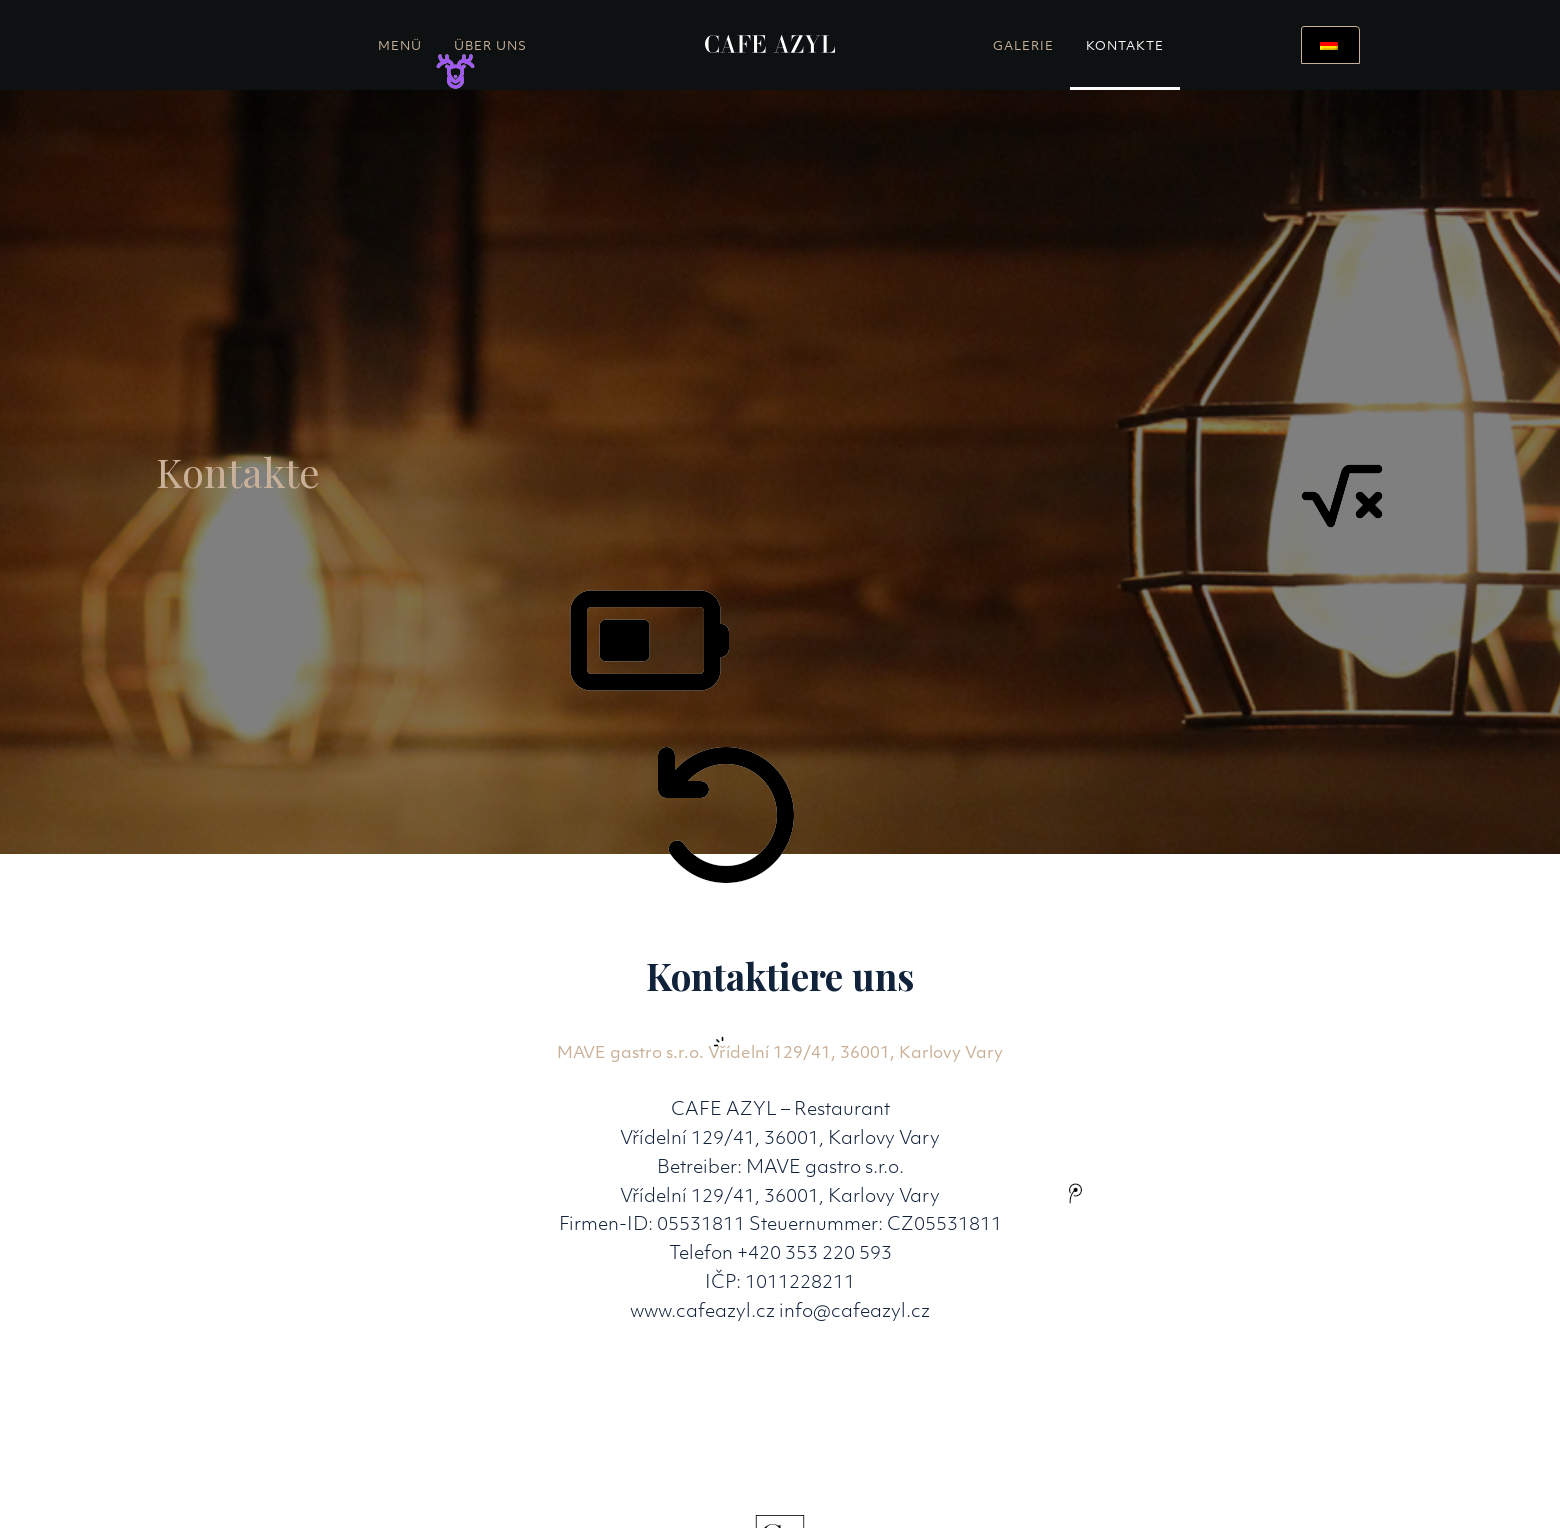 This screenshot has height=1528, width=1560. What do you see at coordinates (455, 71) in the screenshot?
I see `wildlife or nature category` at bounding box center [455, 71].